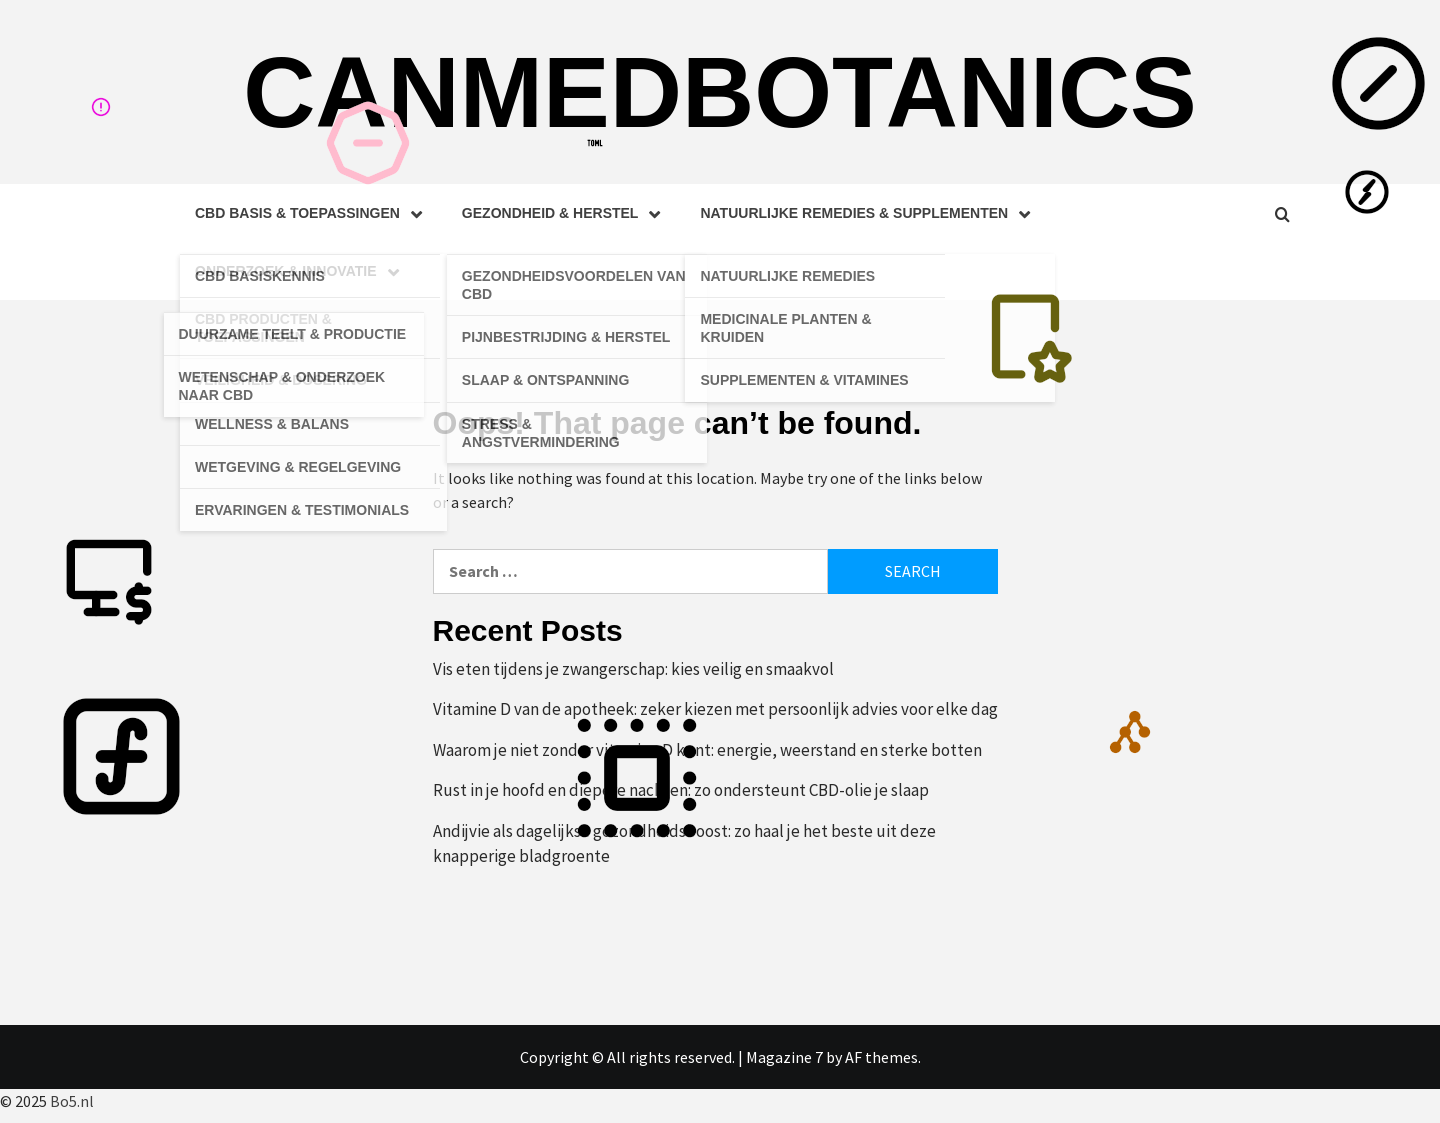 This screenshot has height=1123, width=1440. I want to click on access desktop payment or billing settings, so click(109, 578).